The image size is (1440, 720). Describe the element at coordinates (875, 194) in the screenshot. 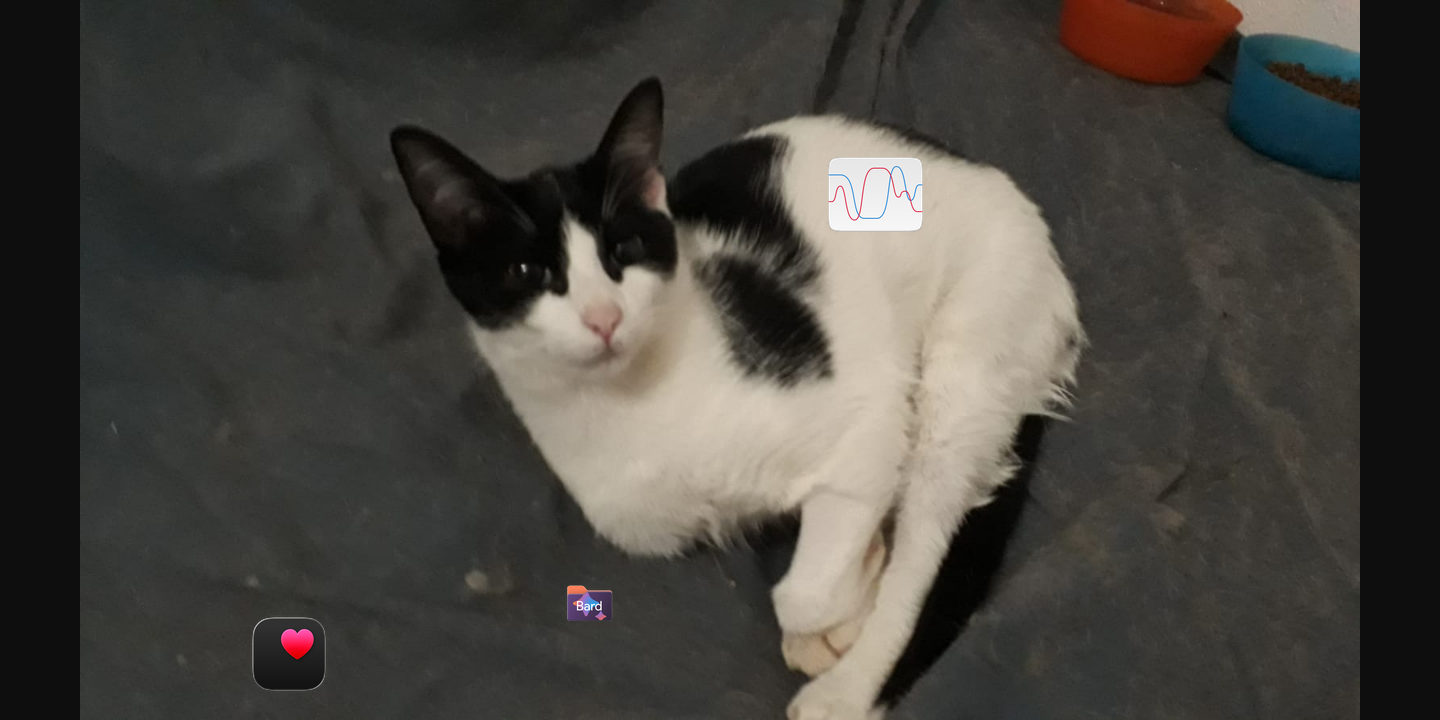

I see `open power statistics app` at that location.